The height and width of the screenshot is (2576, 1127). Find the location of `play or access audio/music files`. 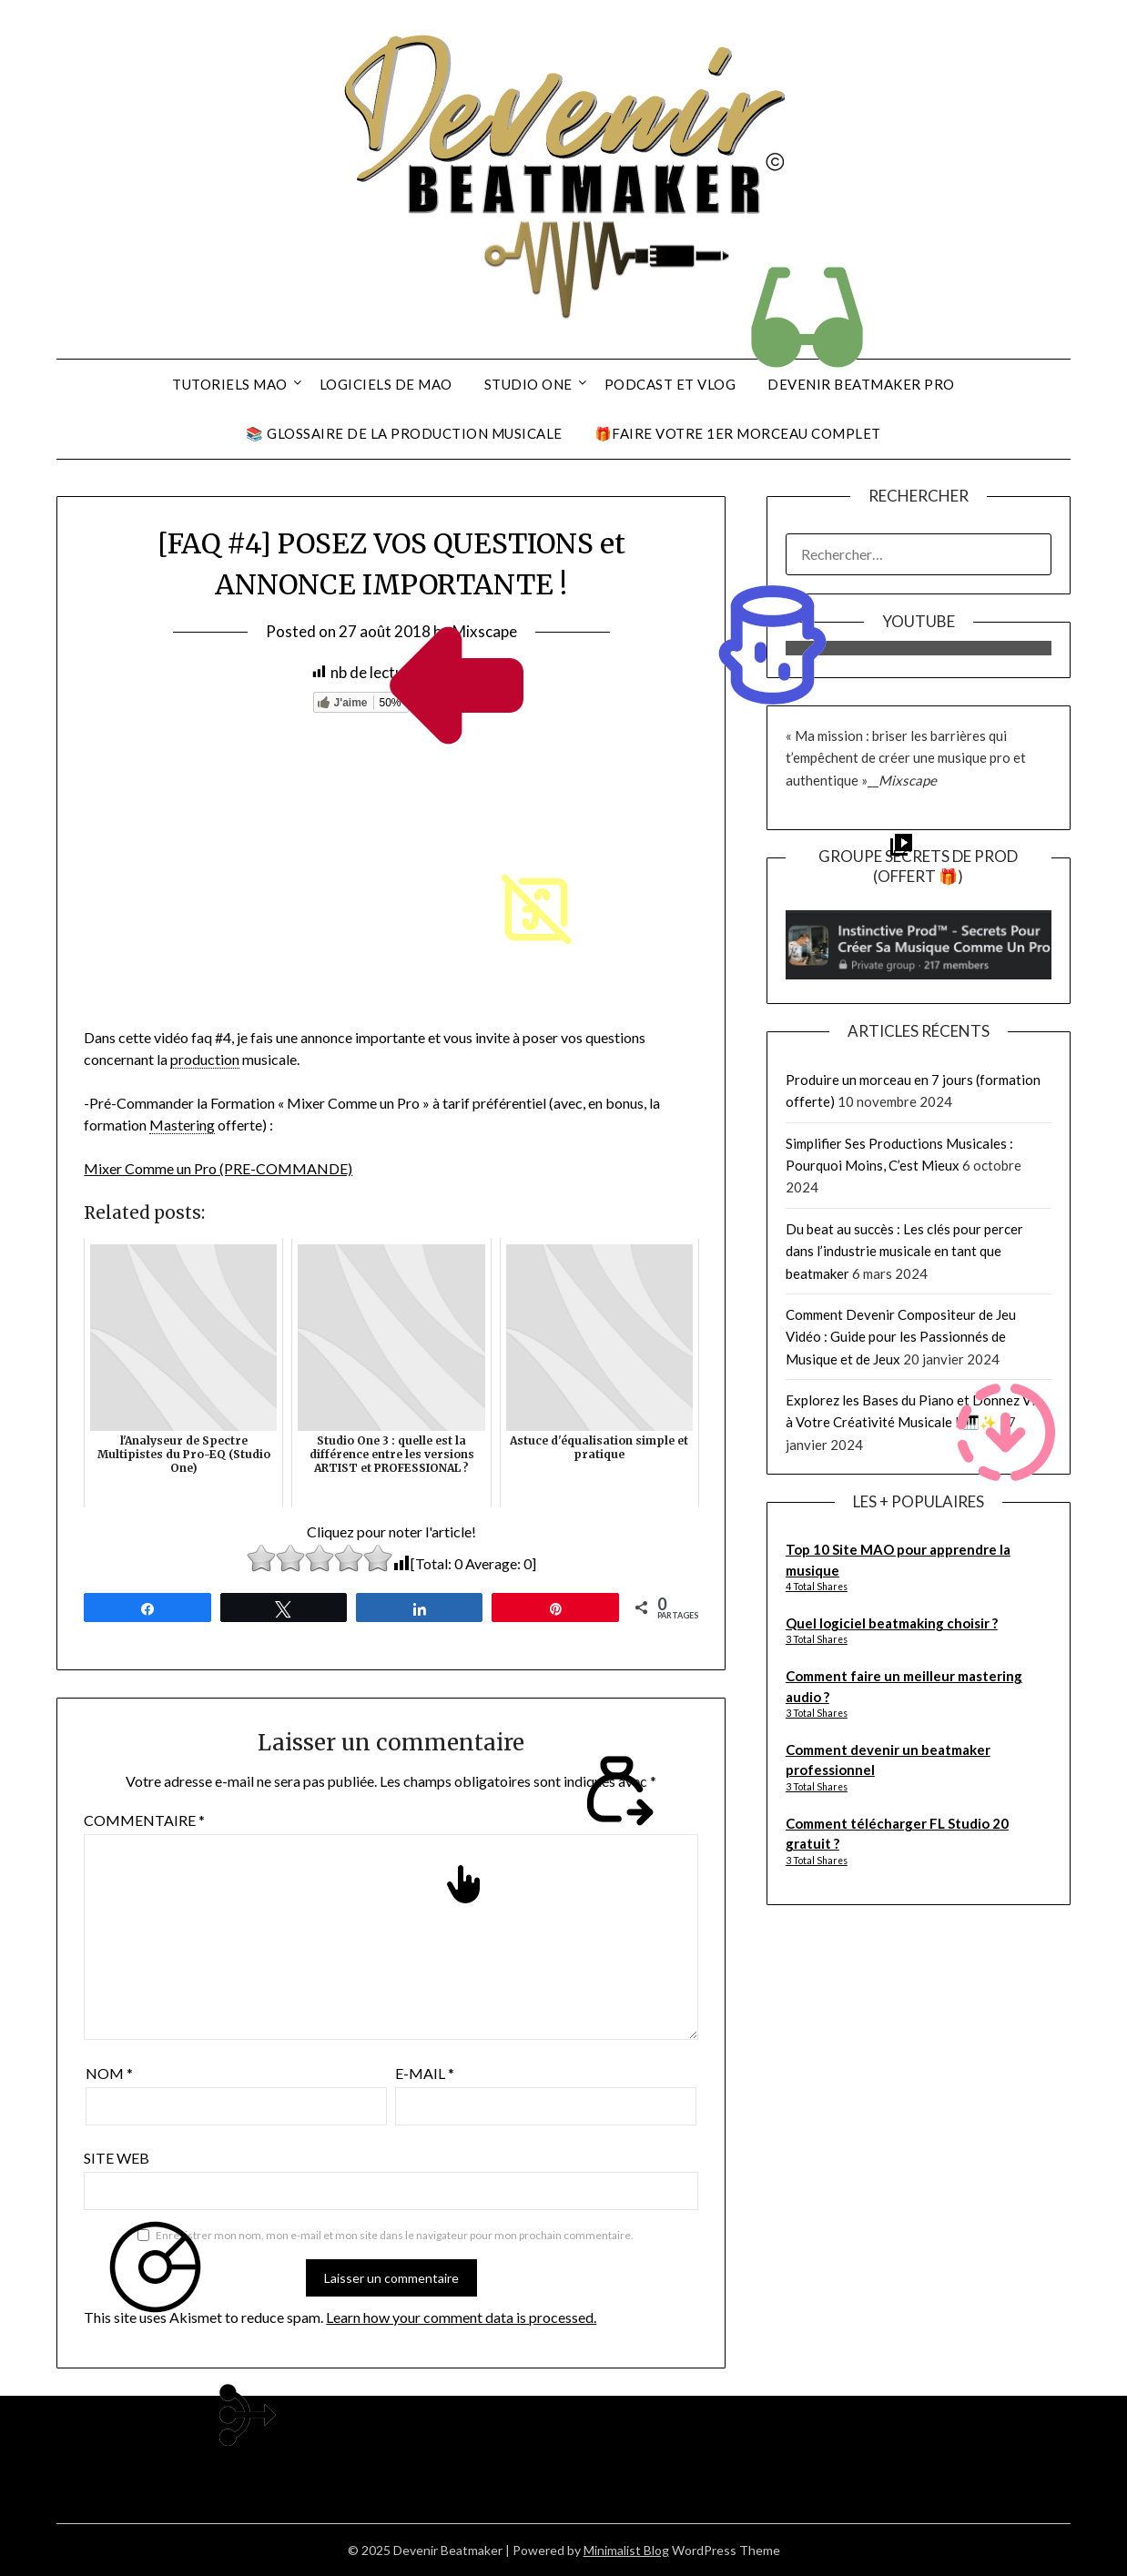

play or access audio/music files is located at coordinates (155, 2267).